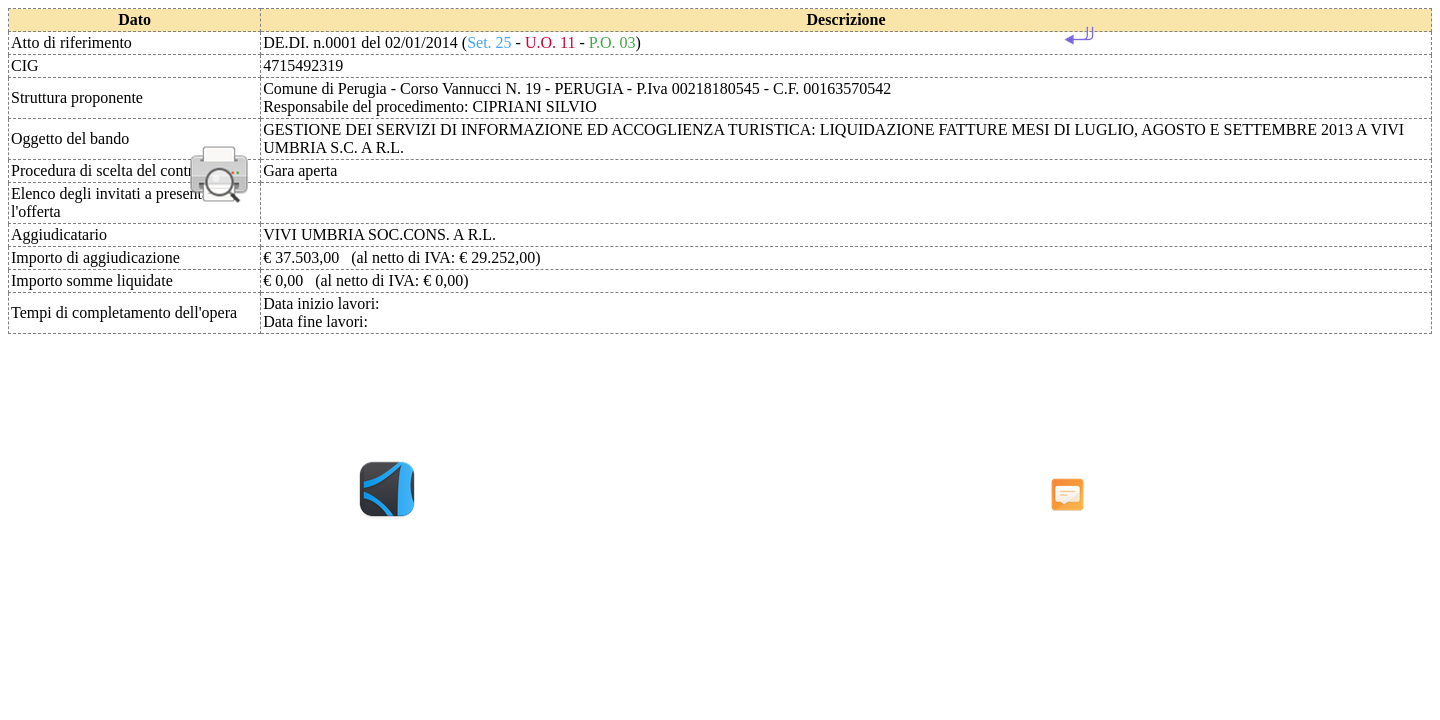 This screenshot has height=720, width=1440. What do you see at coordinates (219, 174) in the screenshot?
I see `preview document before printing` at bounding box center [219, 174].